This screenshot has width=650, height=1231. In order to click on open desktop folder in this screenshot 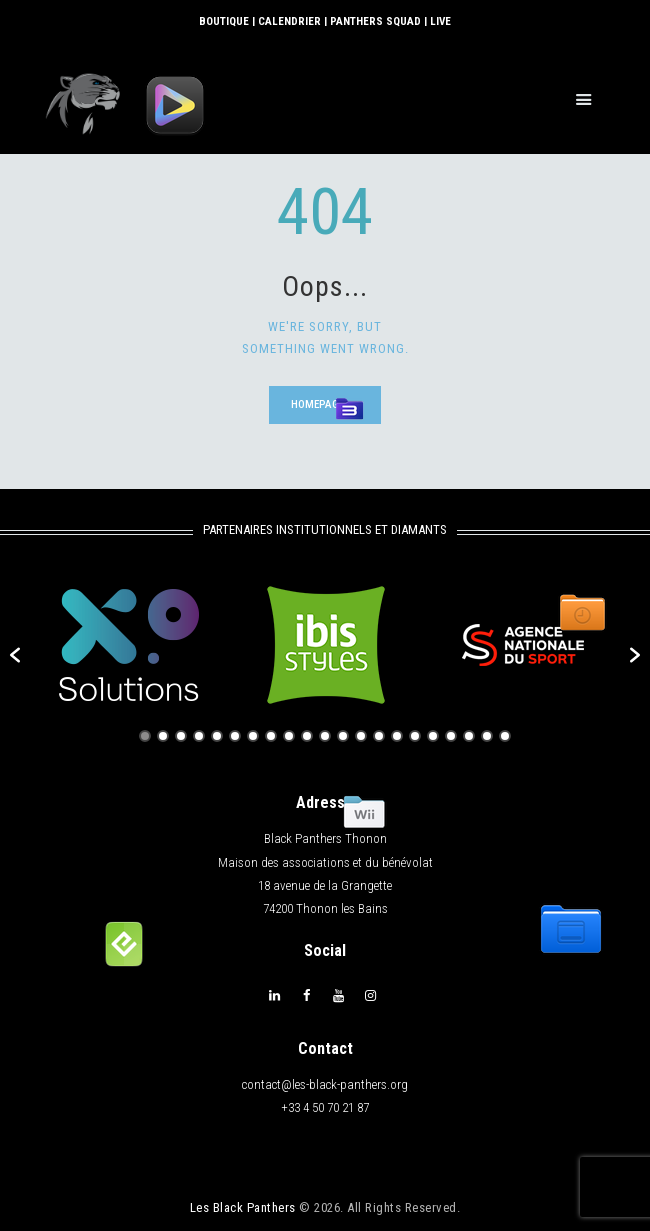, I will do `click(571, 929)`.